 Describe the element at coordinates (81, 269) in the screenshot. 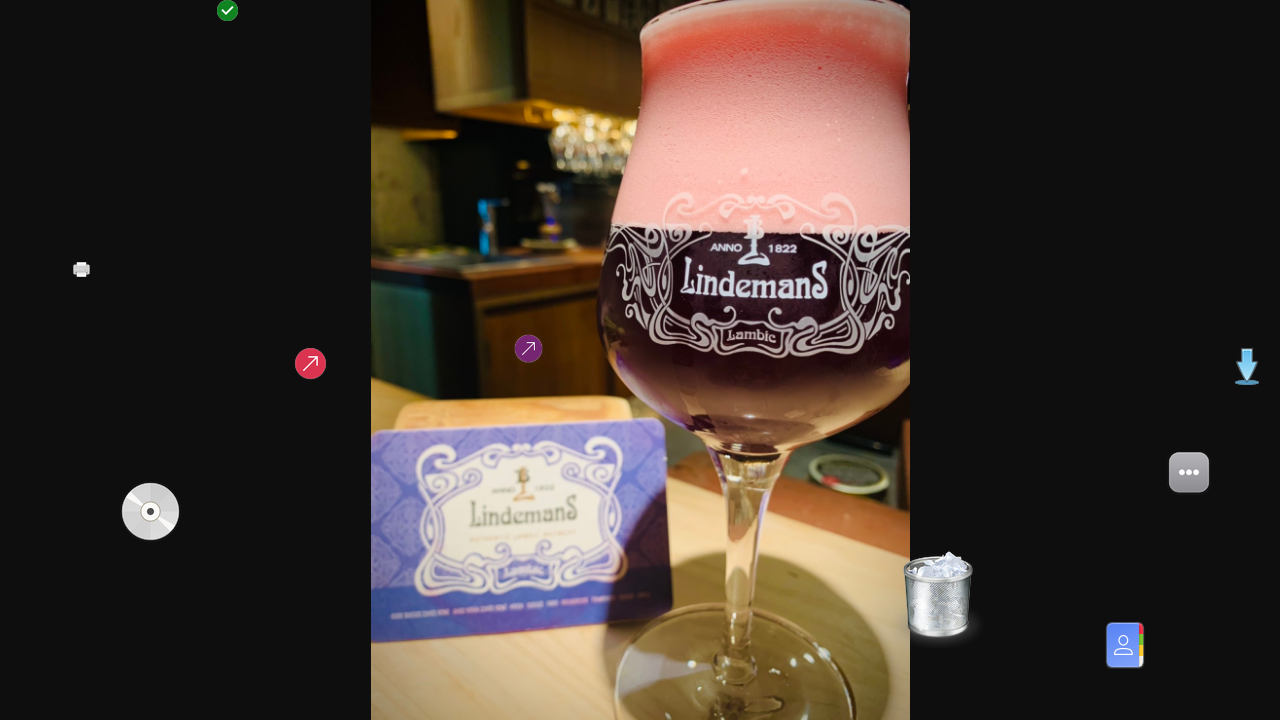

I see `print the current document` at that location.